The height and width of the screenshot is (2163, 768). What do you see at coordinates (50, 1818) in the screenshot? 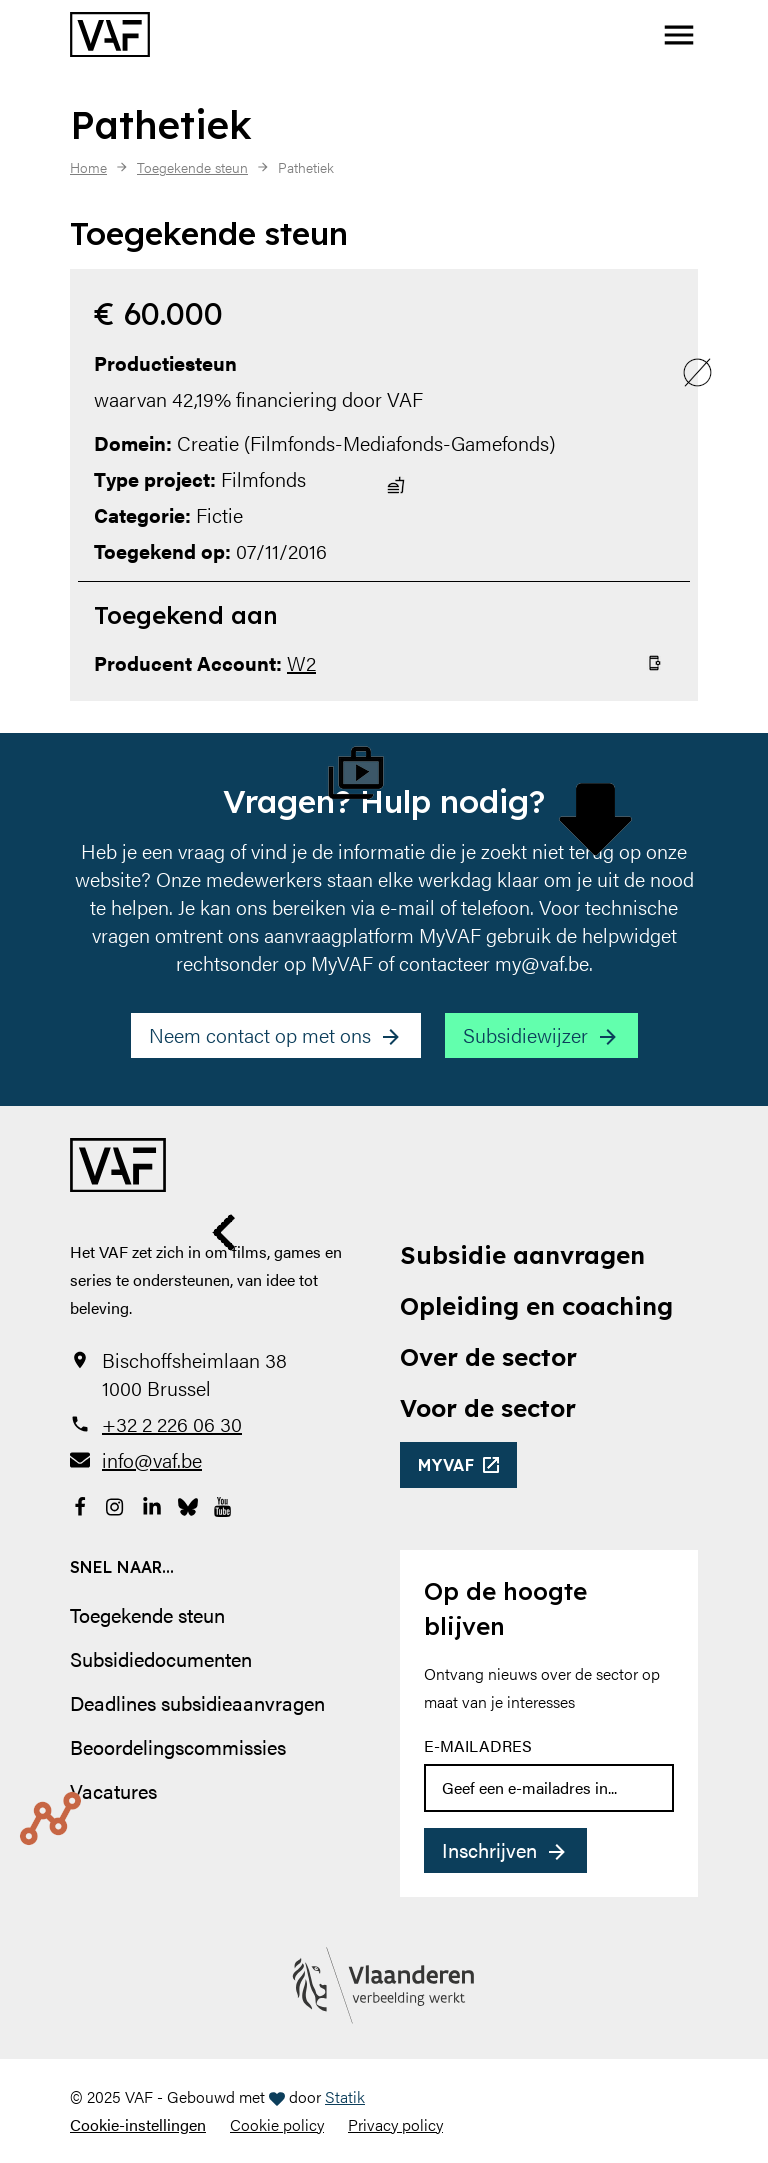
I see `view connected data points or nodes` at bounding box center [50, 1818].